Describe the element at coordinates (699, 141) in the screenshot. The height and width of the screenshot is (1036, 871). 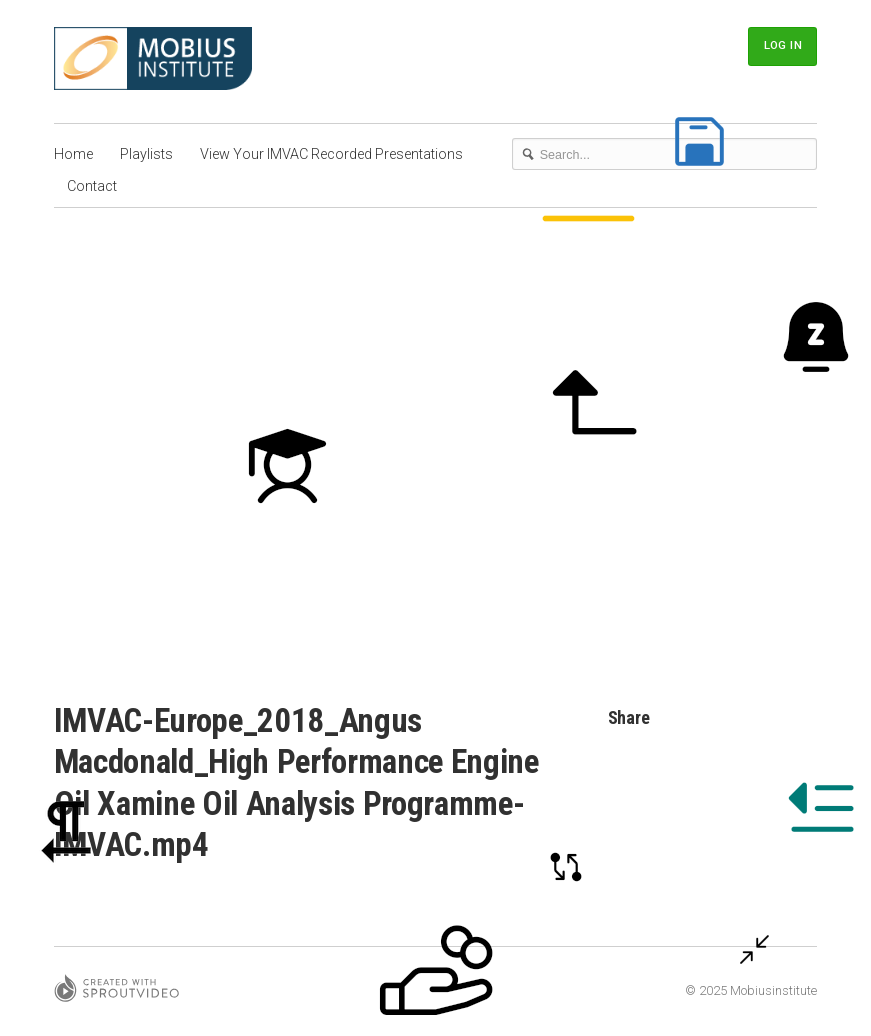
I see `save current file or document` at that location.